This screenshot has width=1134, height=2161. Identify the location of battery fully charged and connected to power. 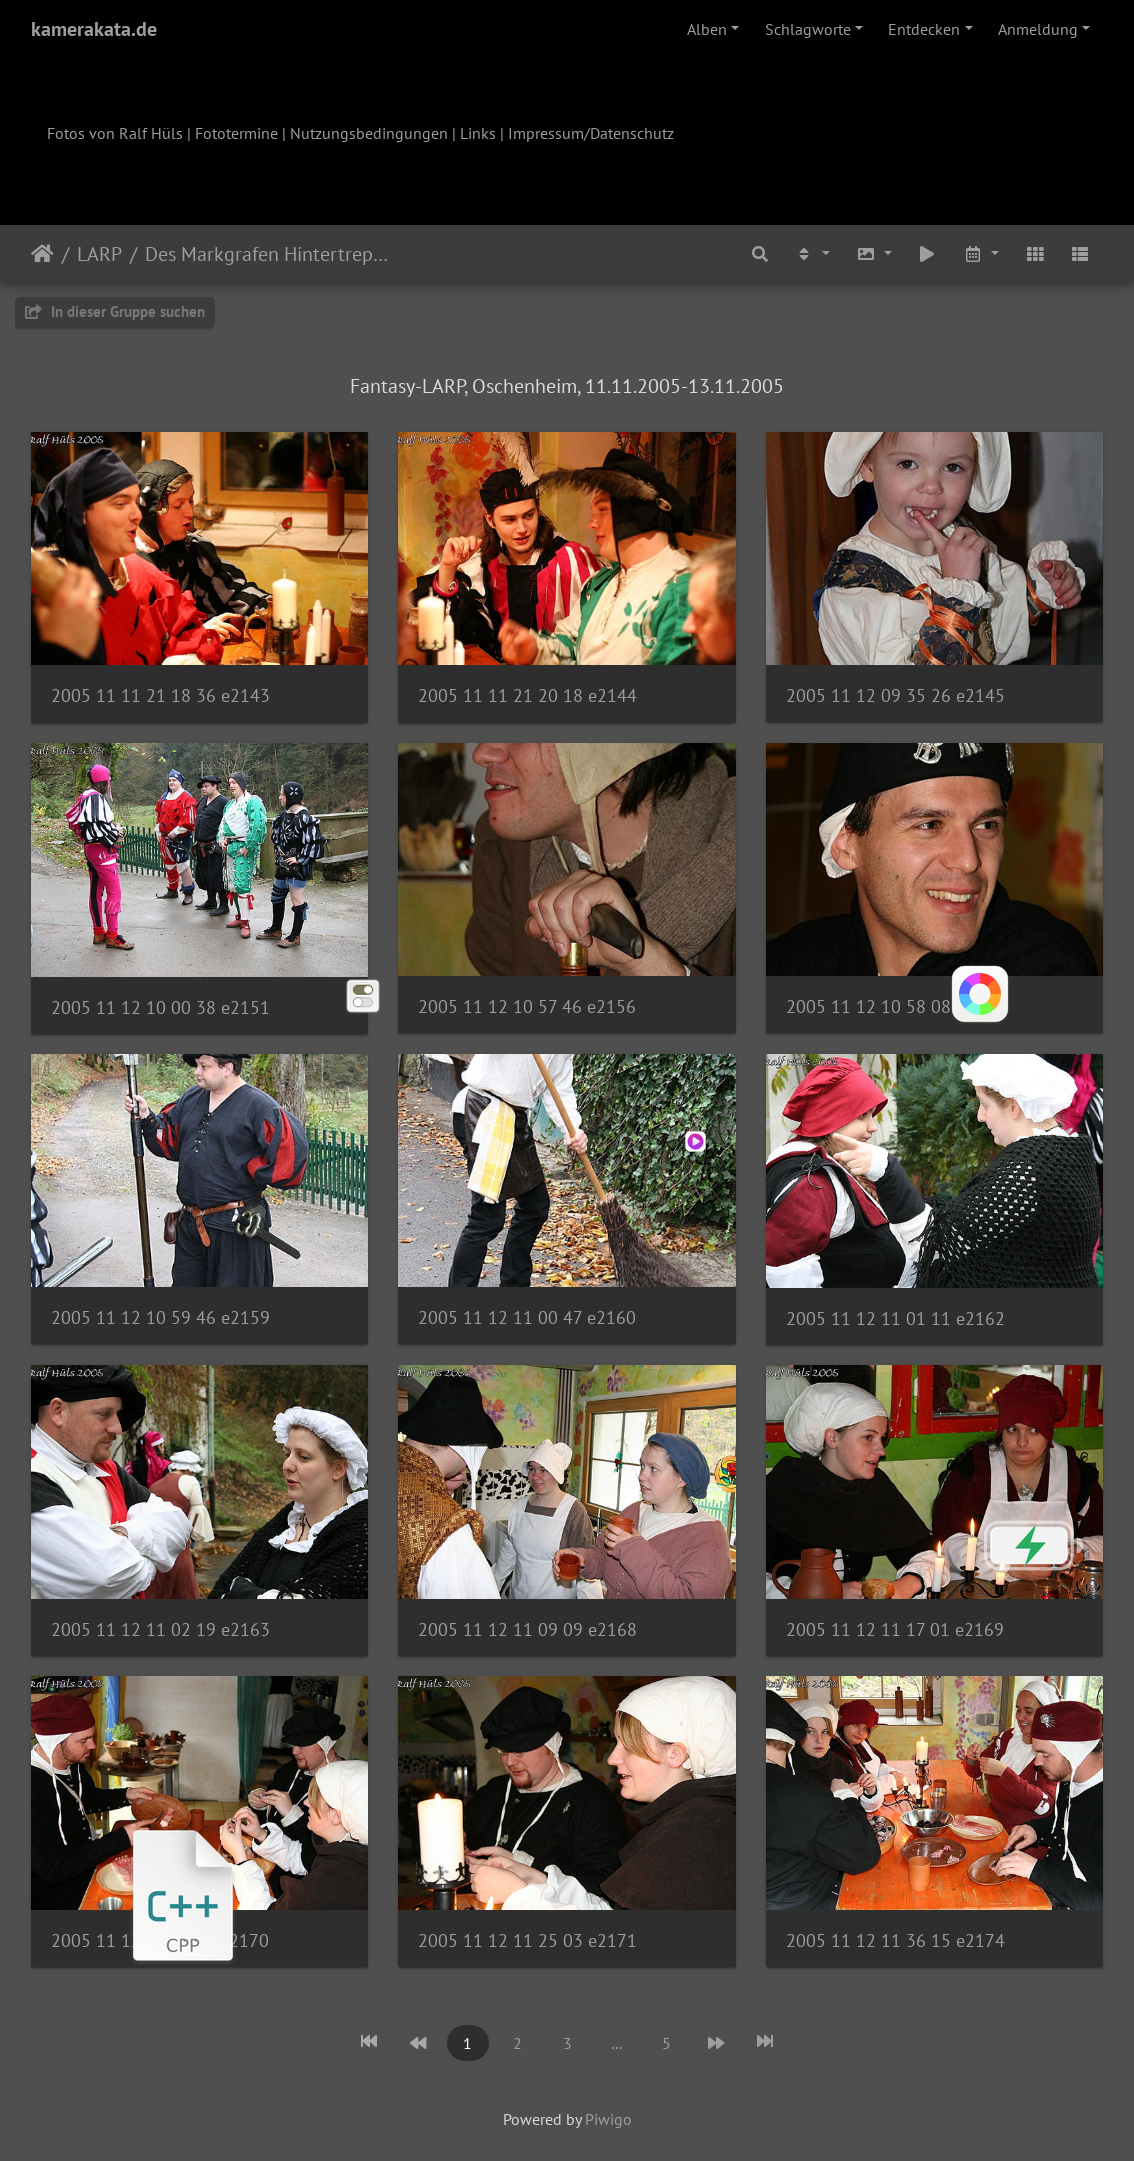
(1033, 1545).